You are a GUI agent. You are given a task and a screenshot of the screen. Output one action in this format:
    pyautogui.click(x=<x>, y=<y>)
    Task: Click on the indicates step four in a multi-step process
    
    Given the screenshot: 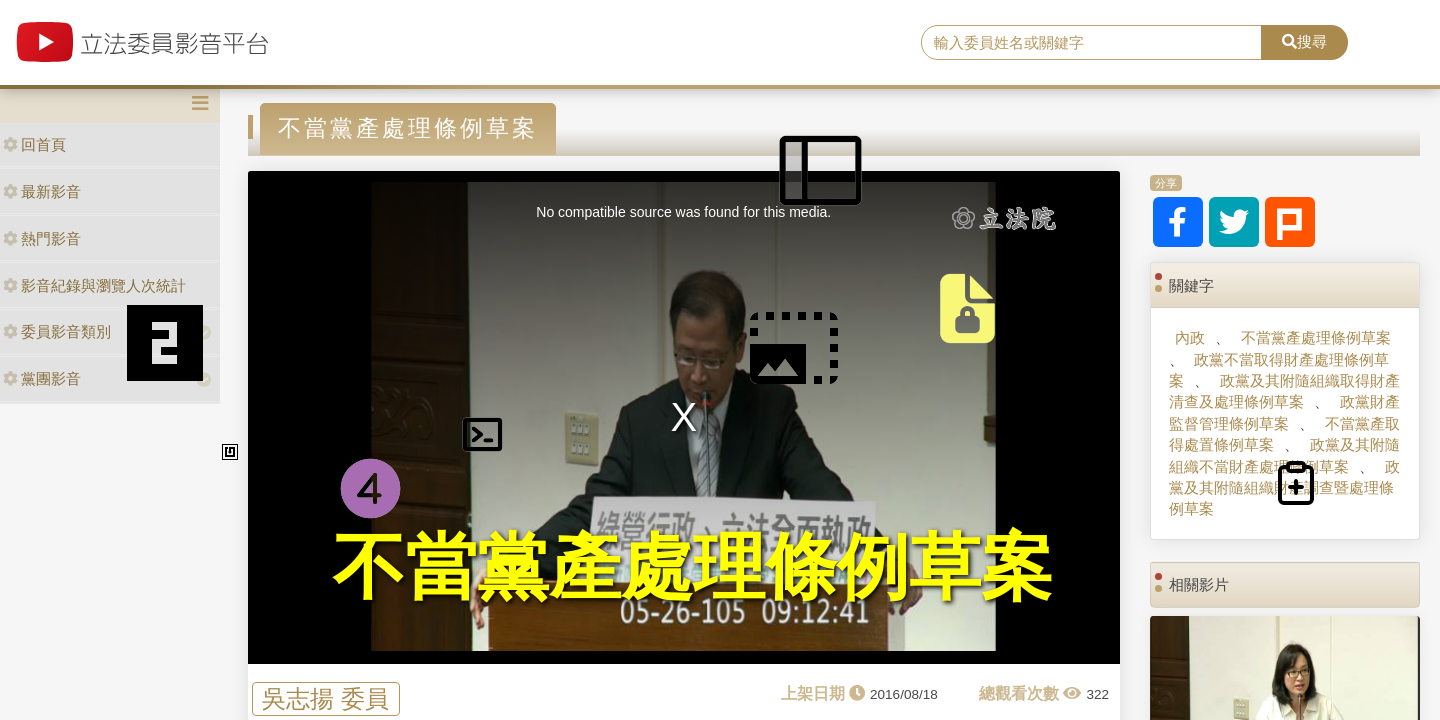 What is the action you would take?
    pyautogui.click(x=370, y=488)
    